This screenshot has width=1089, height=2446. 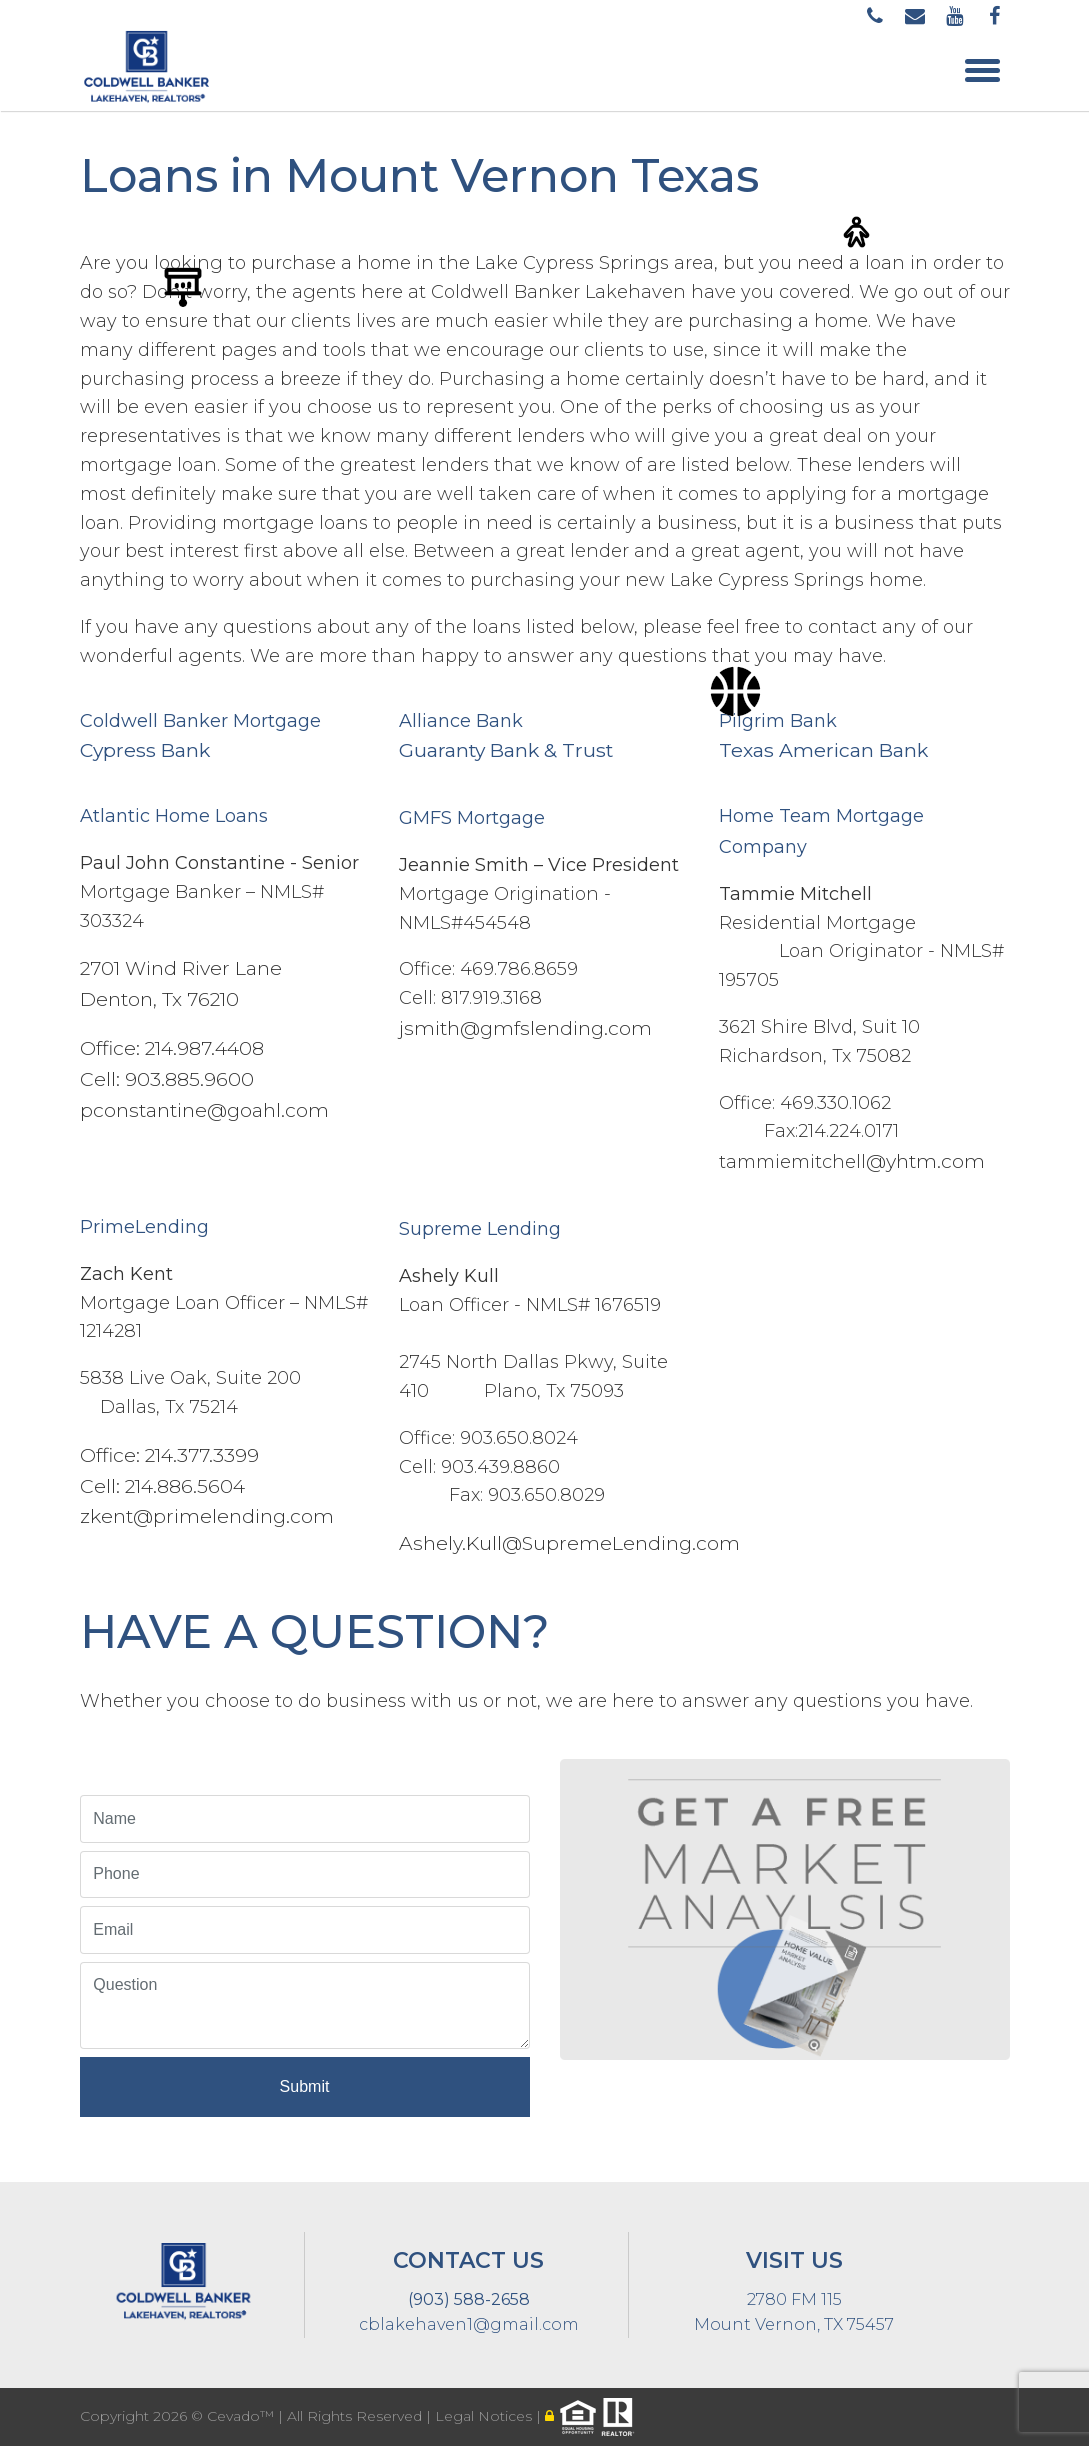 What do you see at coordinates (735, 691) in the screenshot?
I see `access sports or basketball-related content` at bounding box center [735, 691].